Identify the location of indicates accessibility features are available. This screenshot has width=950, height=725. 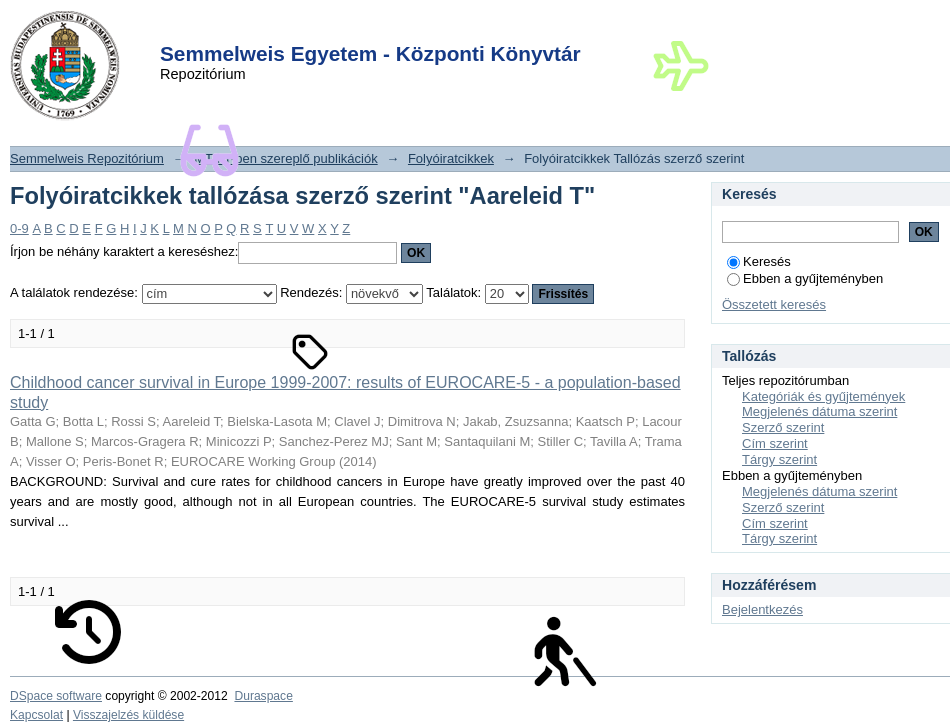
(561, 651).